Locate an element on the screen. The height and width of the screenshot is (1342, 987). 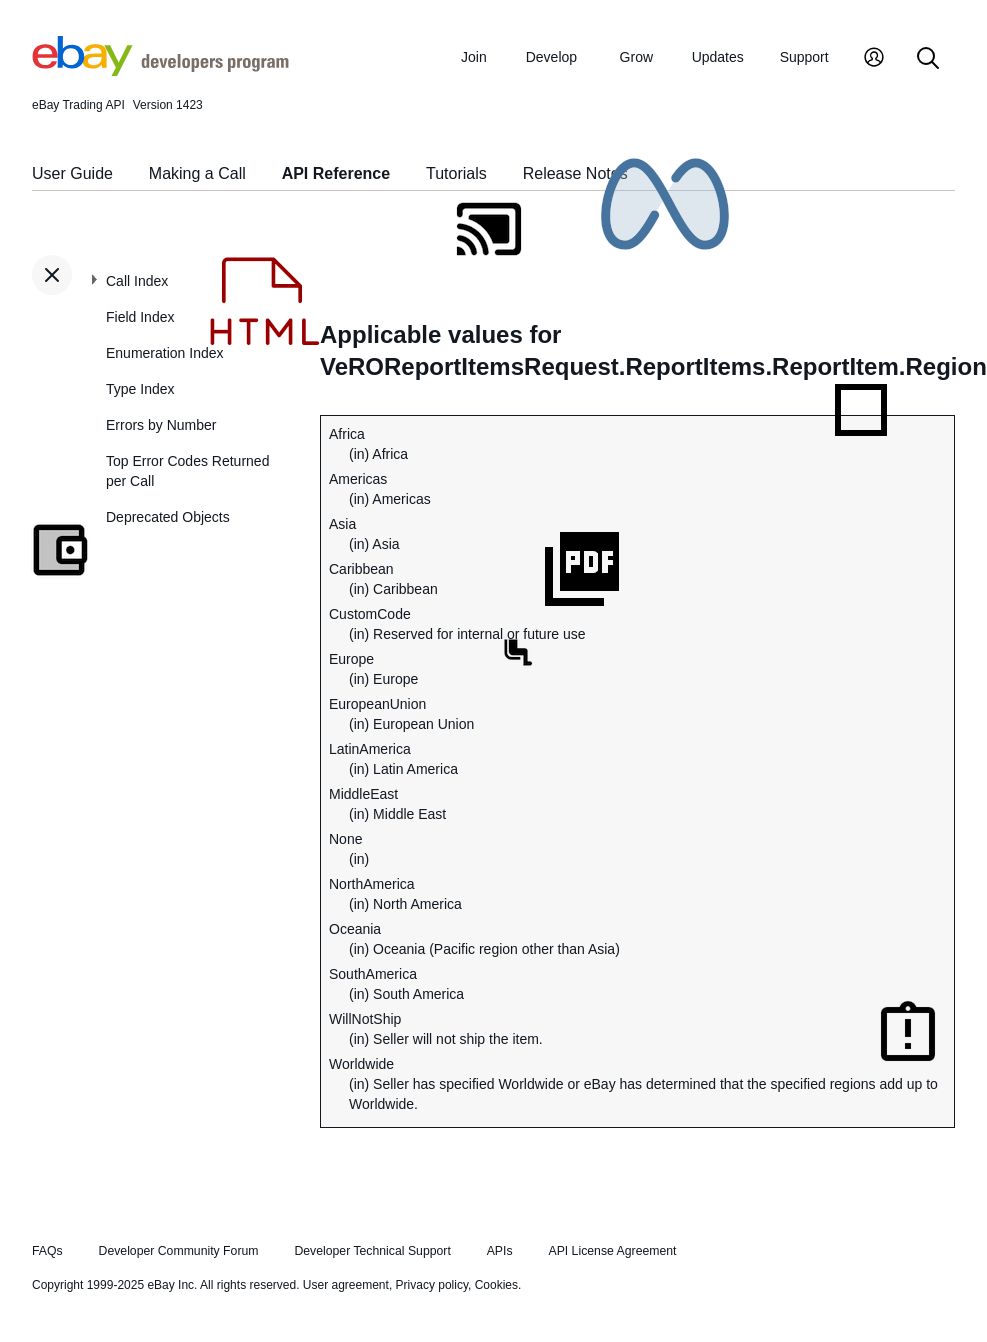
unselected checkbox in a form or list is located at coordinates (861, 410).